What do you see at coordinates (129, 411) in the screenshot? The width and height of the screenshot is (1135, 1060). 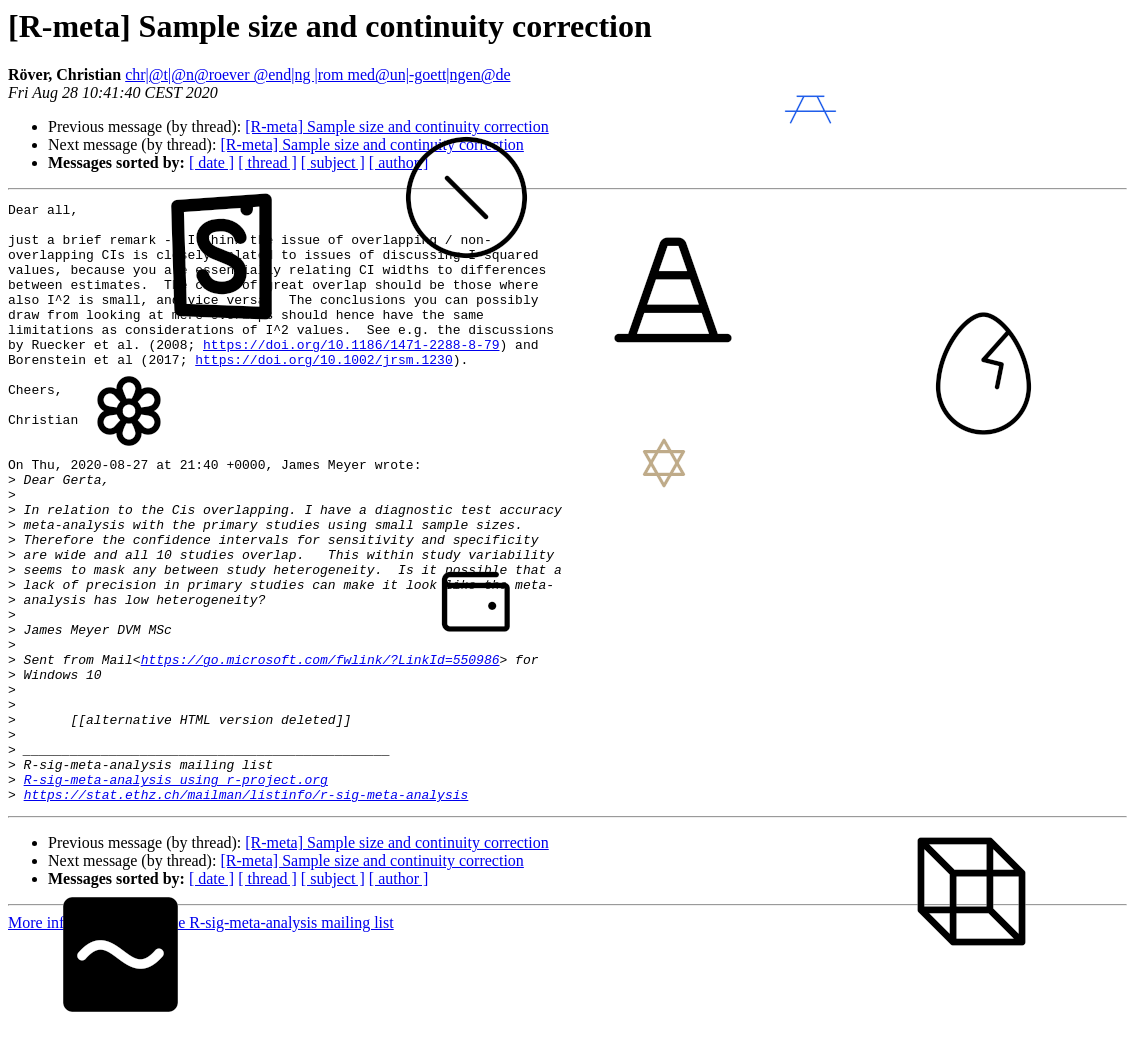 I see `access garden or plant care features` at bounding box center [129, 411].